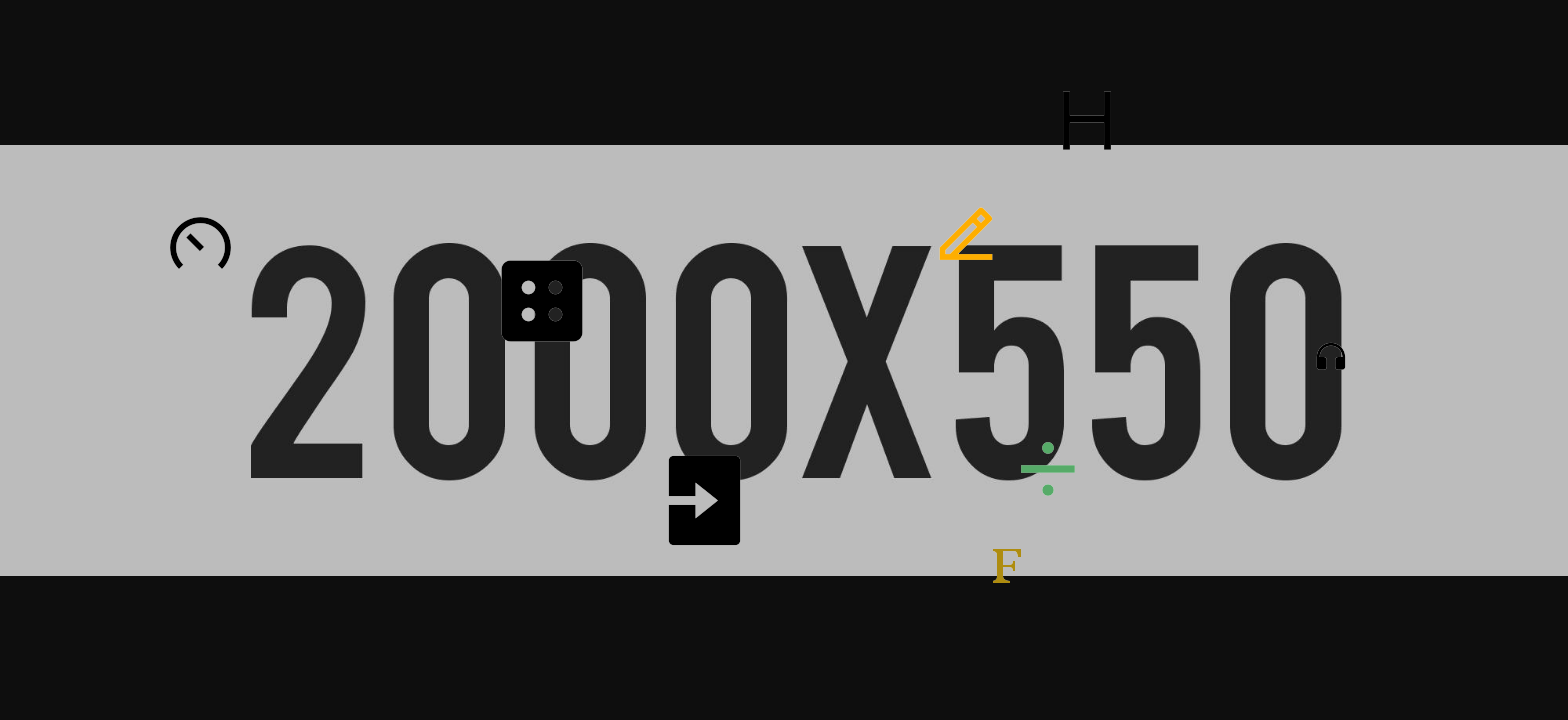  I want to click on reduce playback speed, so click(200, 244).